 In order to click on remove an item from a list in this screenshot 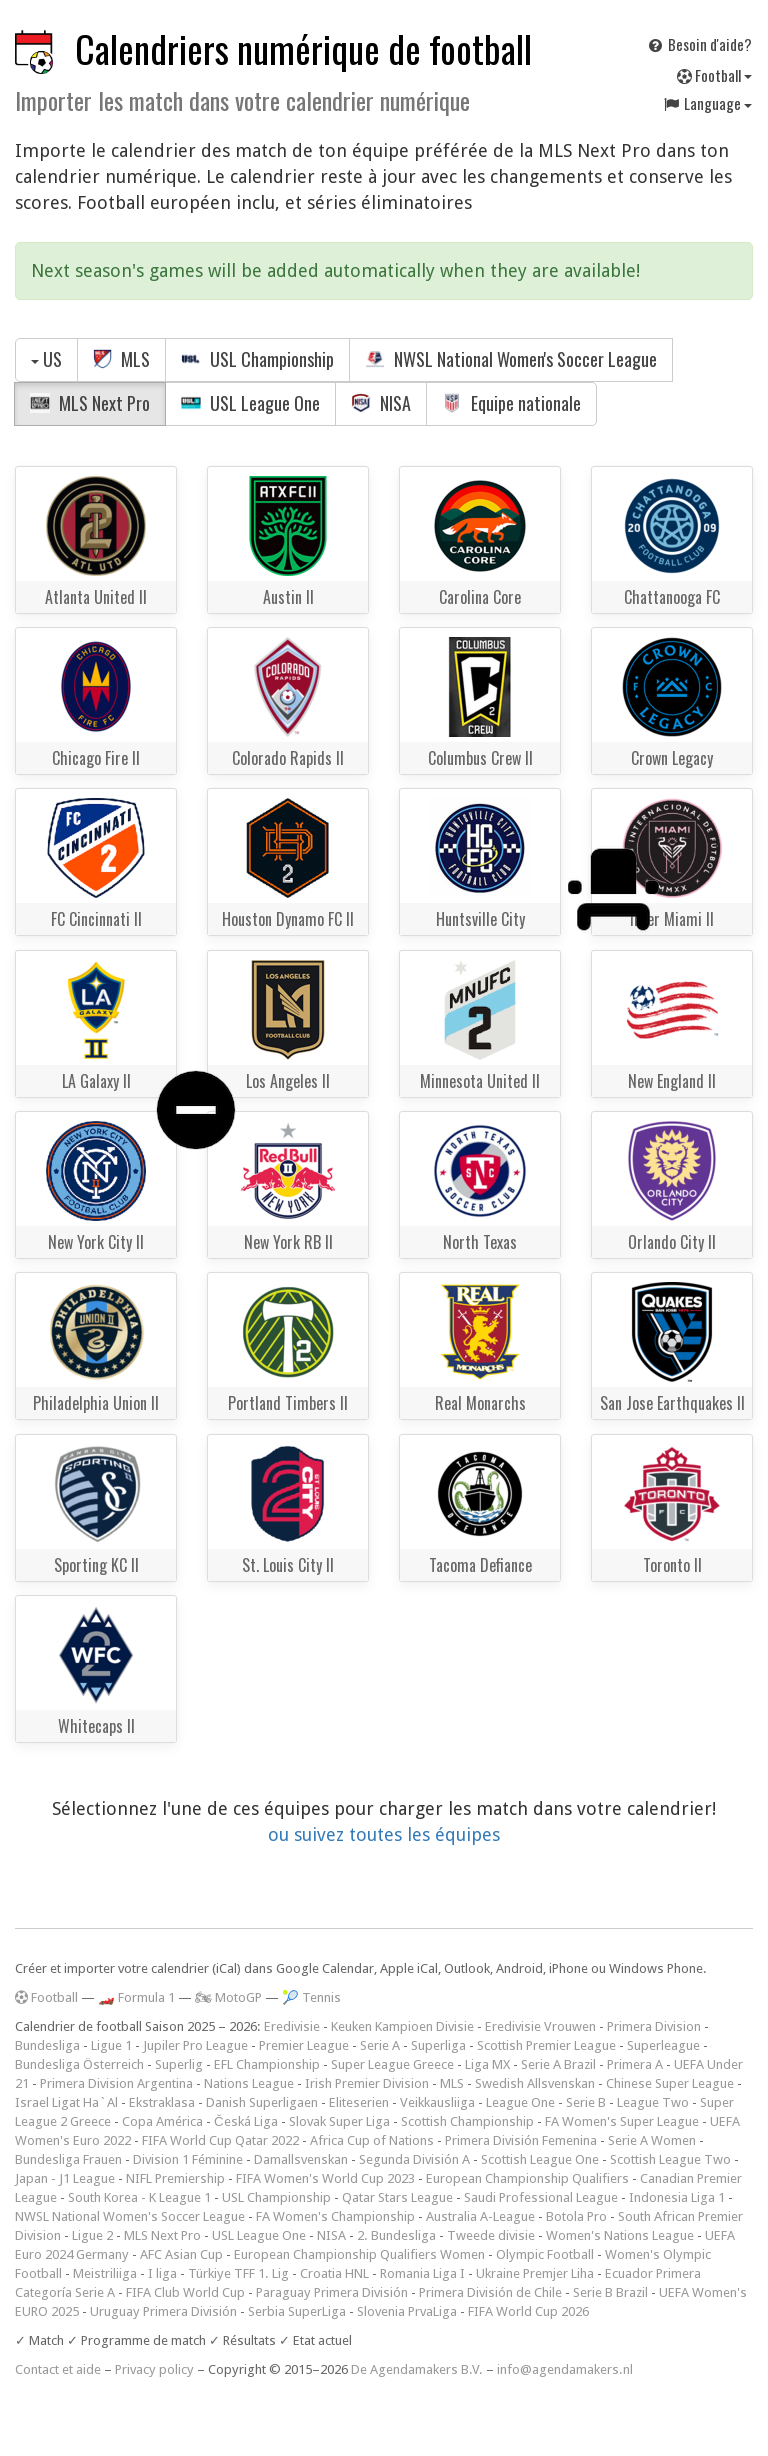, I will do `click(196, 1110)`.